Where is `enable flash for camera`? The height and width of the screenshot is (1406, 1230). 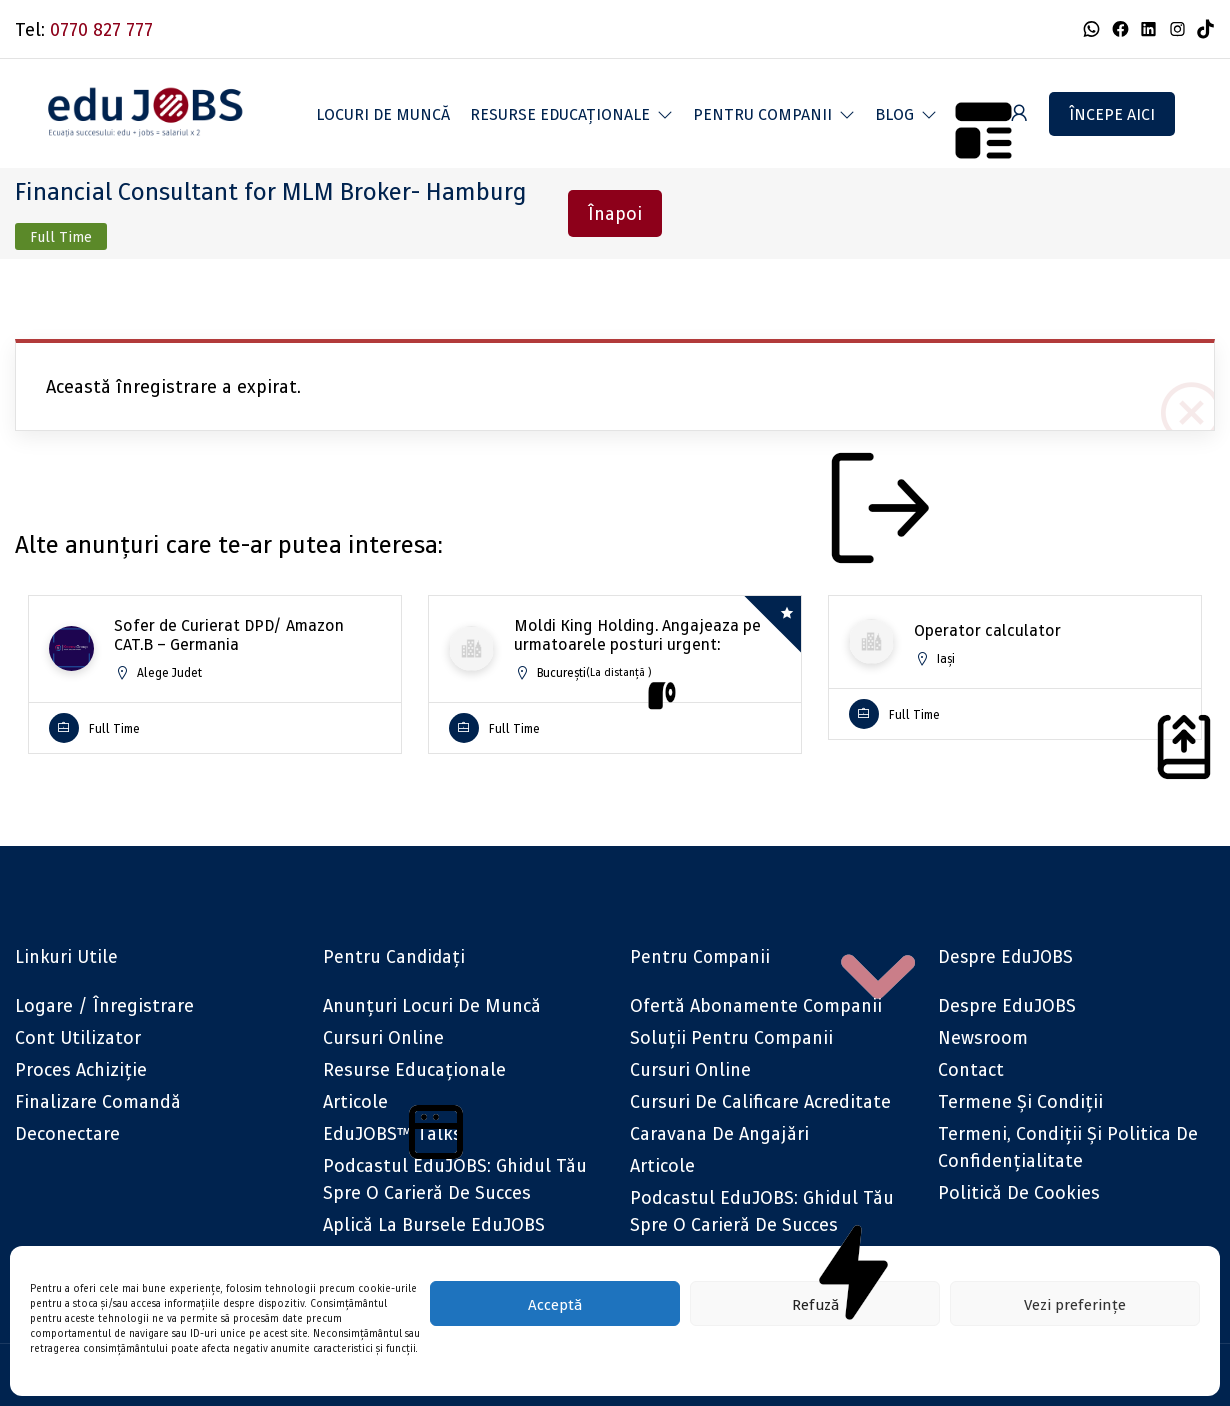
enable flash for camera is located at coordinates (853, 1272).